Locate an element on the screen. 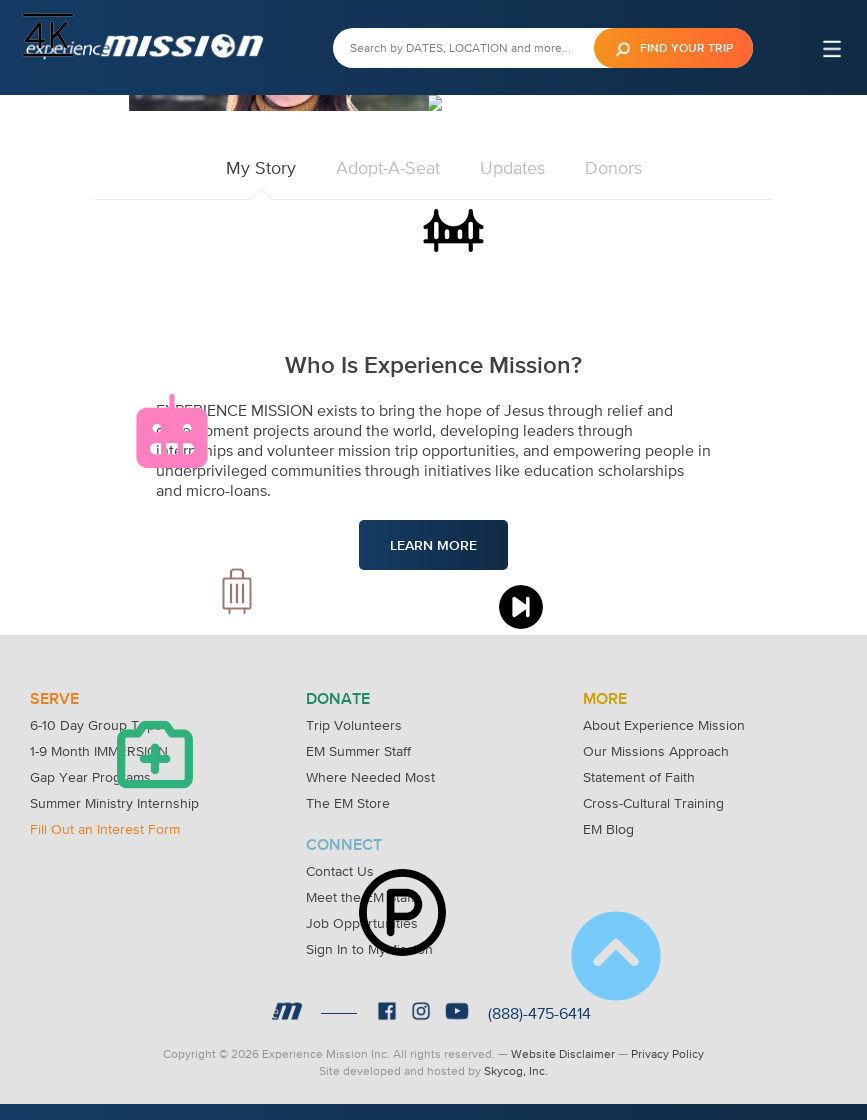  manage travel or trip details is located at coordinates (237, 592).